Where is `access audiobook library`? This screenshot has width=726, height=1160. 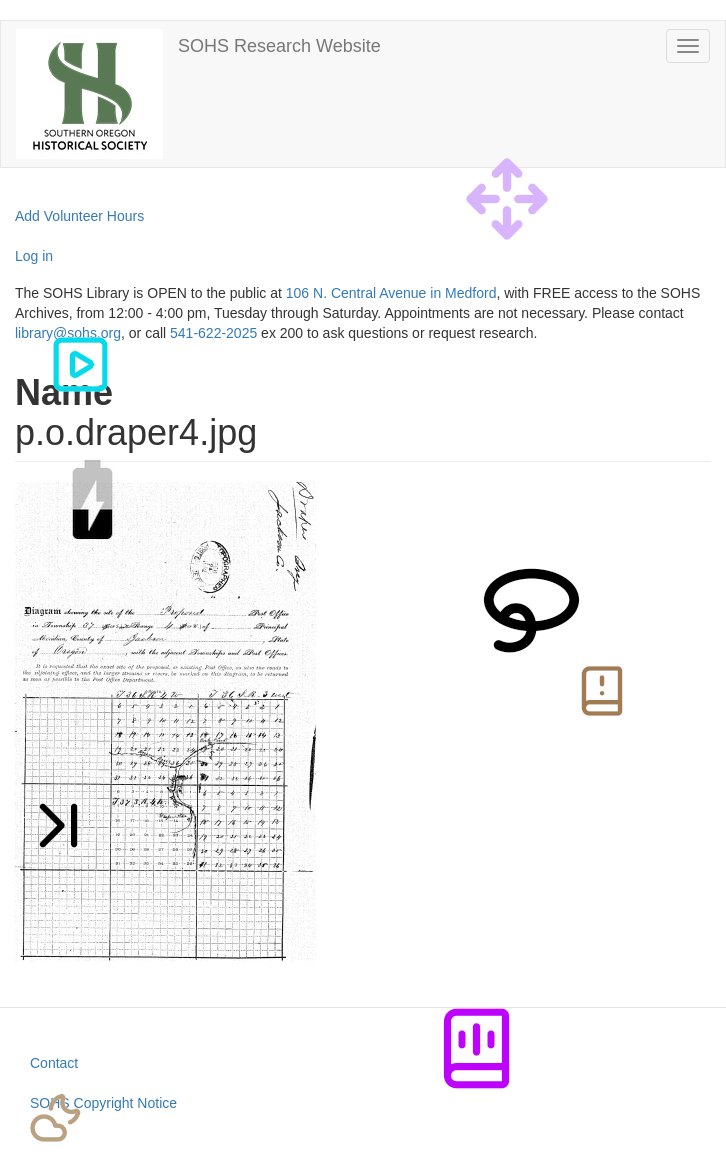
access audiobook library is located at coordinates (476, 1048).